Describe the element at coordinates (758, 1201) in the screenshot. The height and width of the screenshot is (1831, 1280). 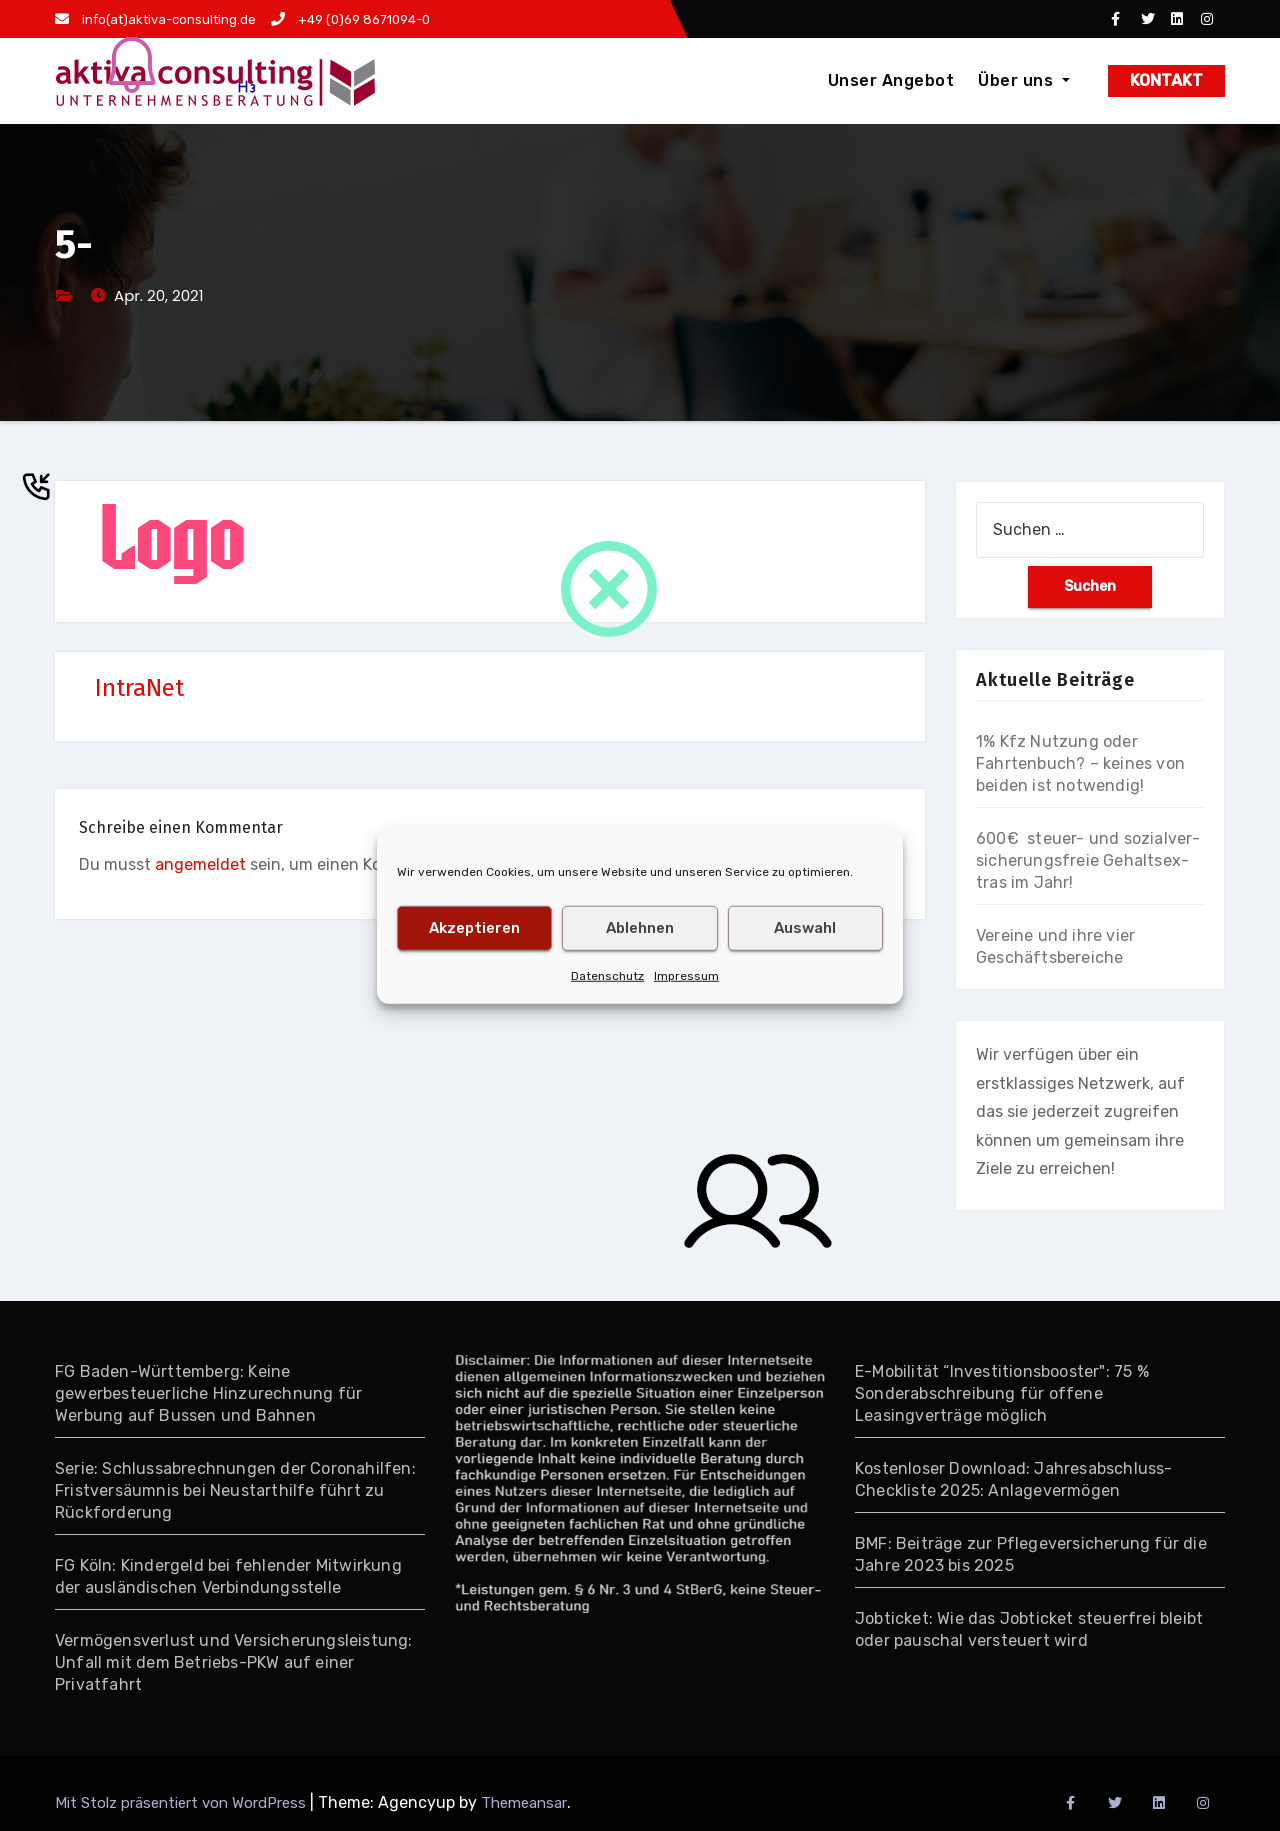
I see `view all users or team members` at that location.